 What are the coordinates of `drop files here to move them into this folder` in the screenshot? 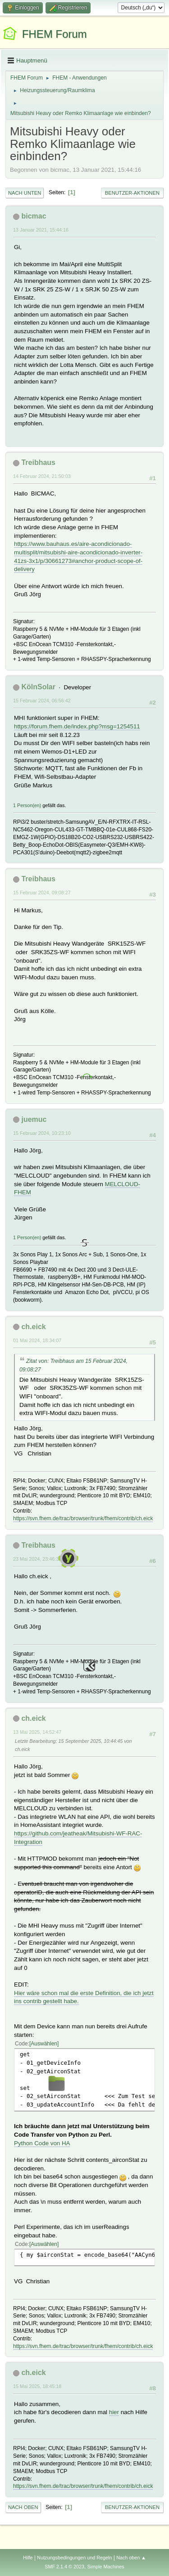 It's located at (56, 2083).